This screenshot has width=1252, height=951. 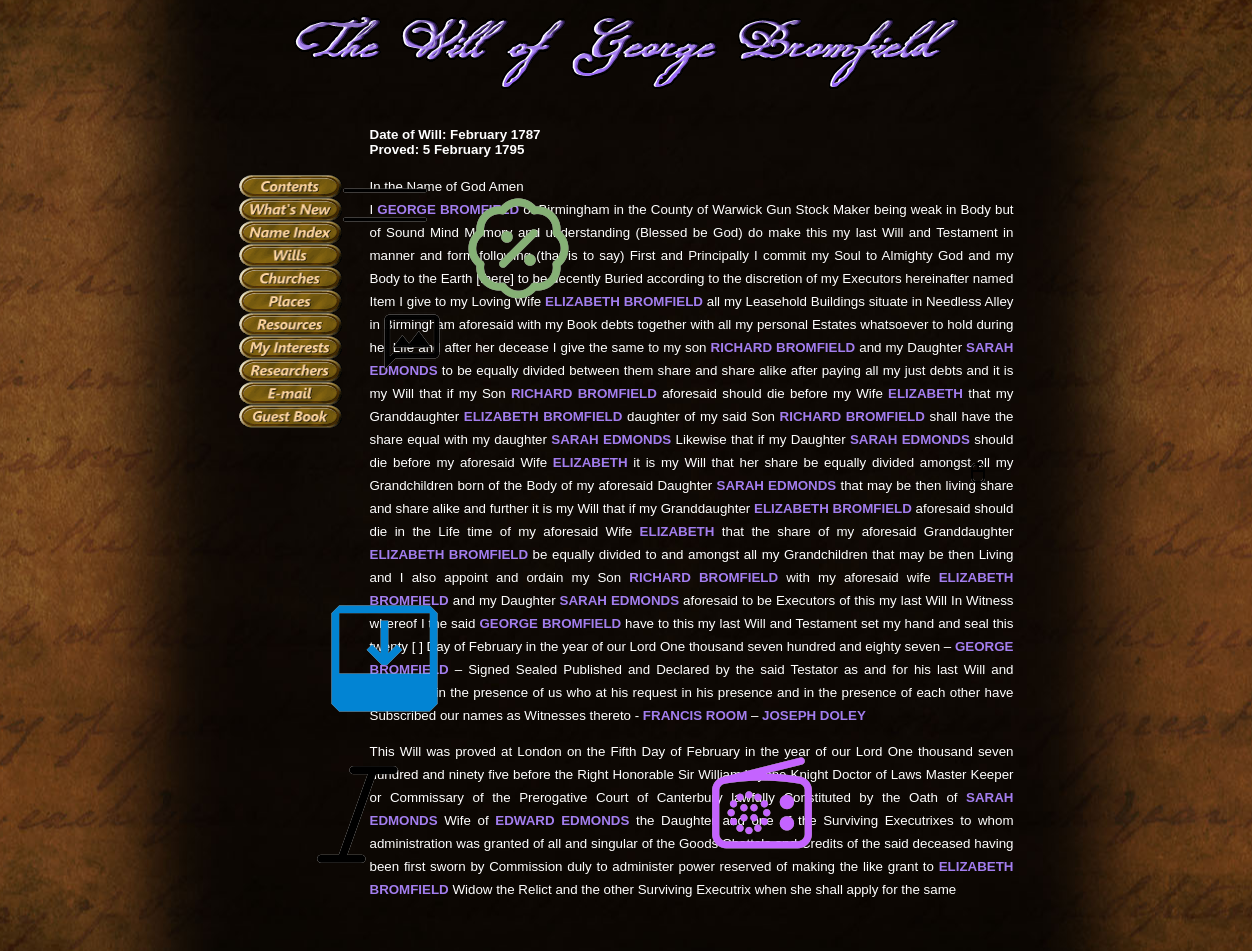 I want to click on view available discounts or promotions, so click(x=518, y=248).